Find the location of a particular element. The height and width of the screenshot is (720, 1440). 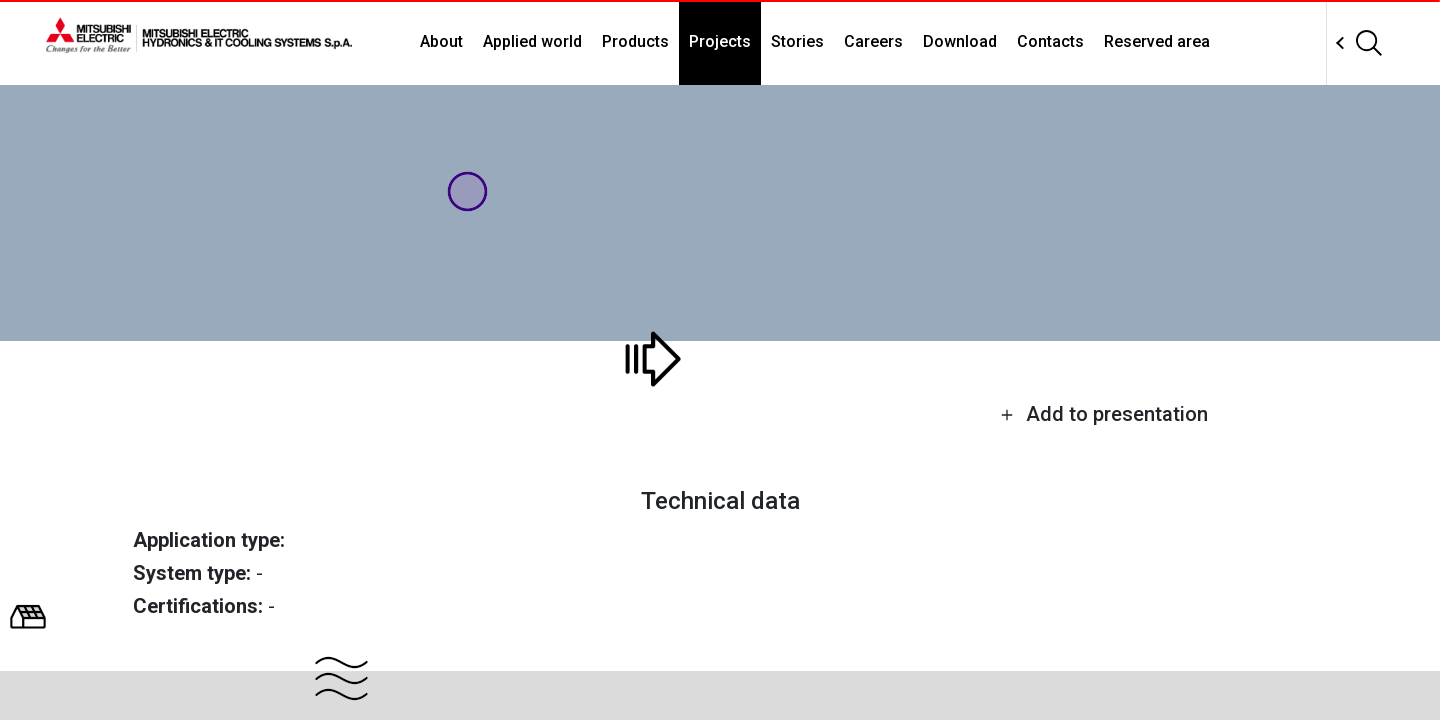

skip forward or advance to next item is located at coordinates (651, 359).